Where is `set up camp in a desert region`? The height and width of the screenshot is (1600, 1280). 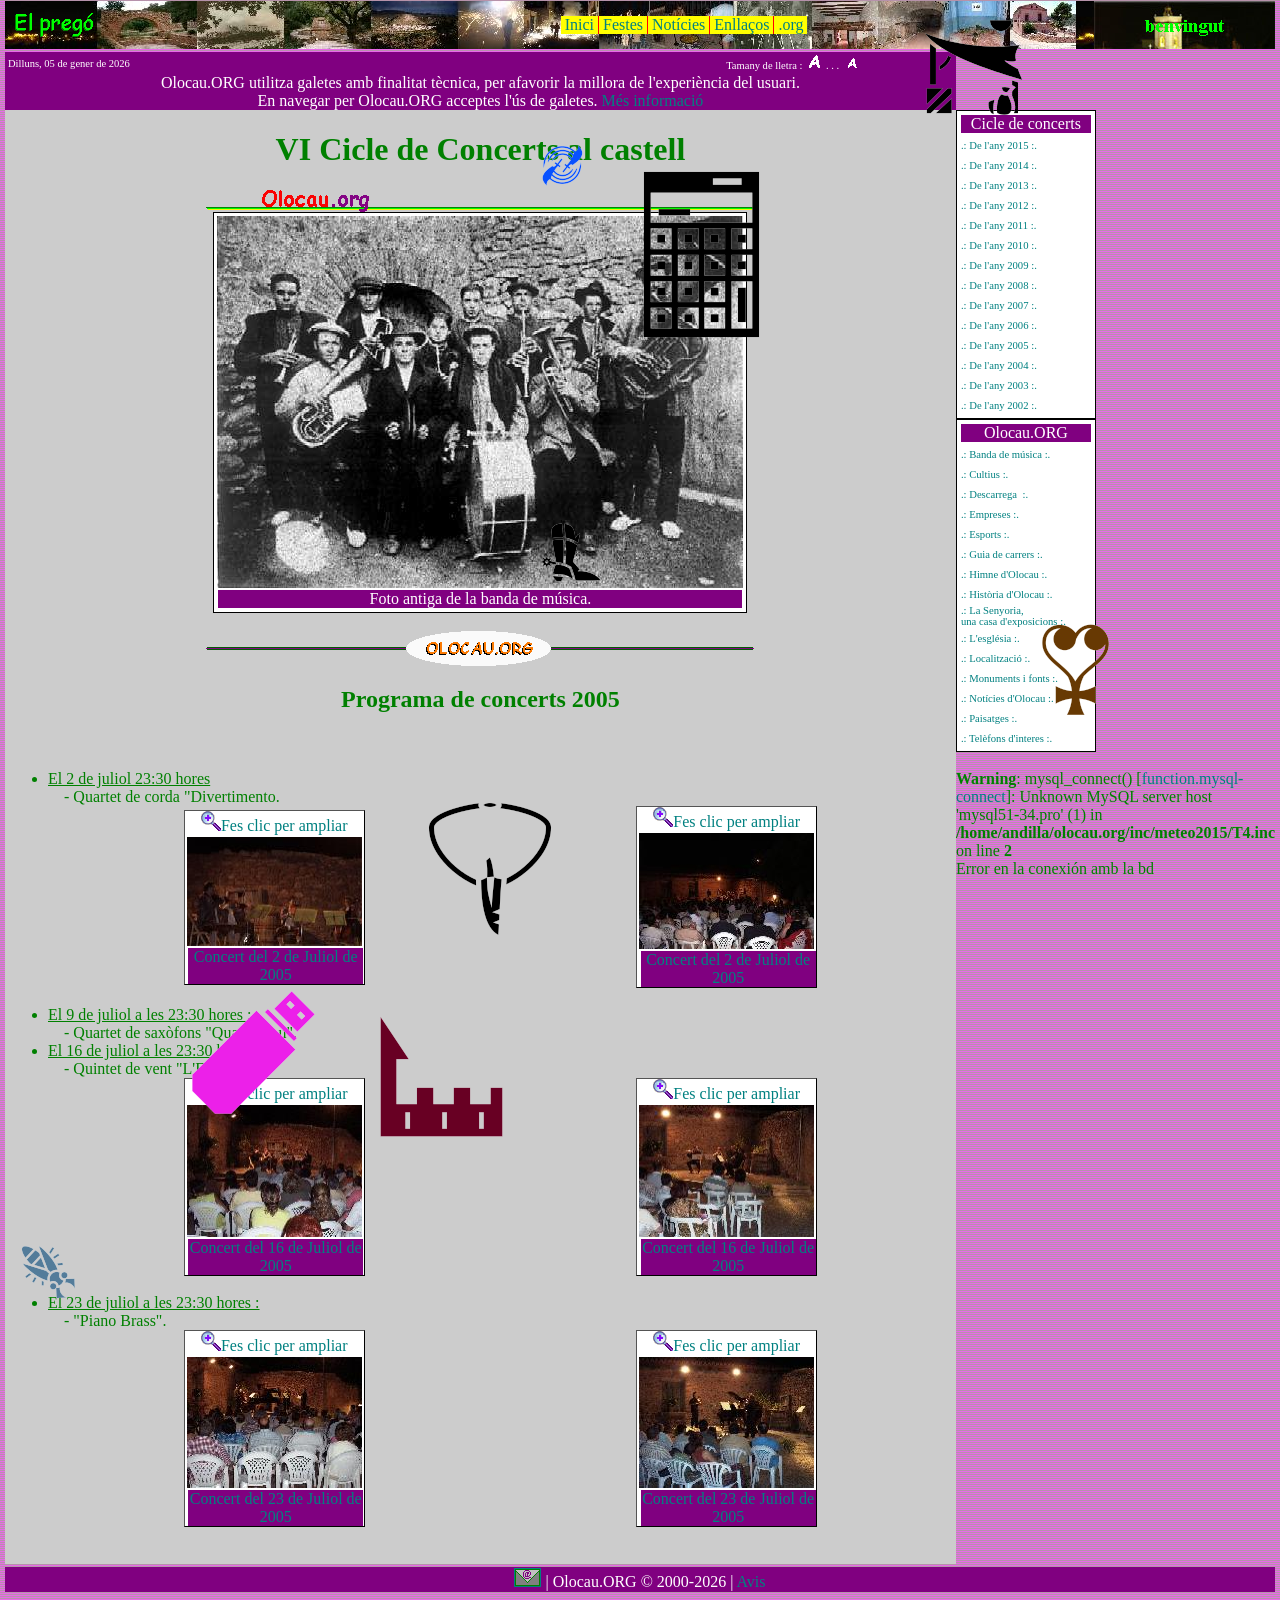 set up camp in a desert region is located at coordinates (973, 67).